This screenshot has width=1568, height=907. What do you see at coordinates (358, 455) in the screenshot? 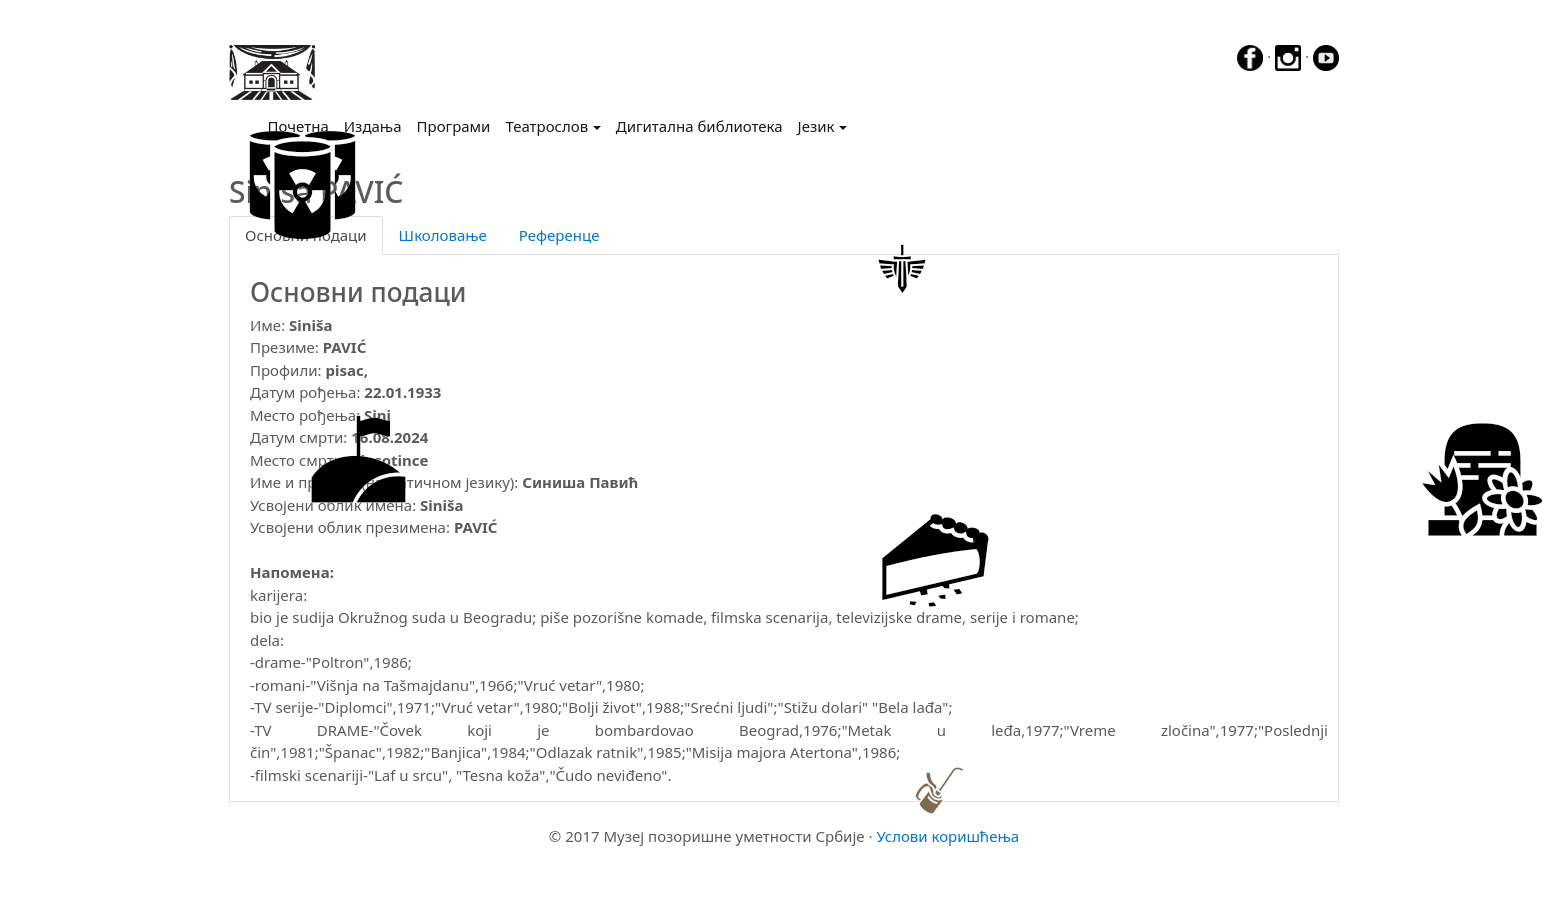
I see `capture territory or claim a strategic point` at bounding box center [358, 455].